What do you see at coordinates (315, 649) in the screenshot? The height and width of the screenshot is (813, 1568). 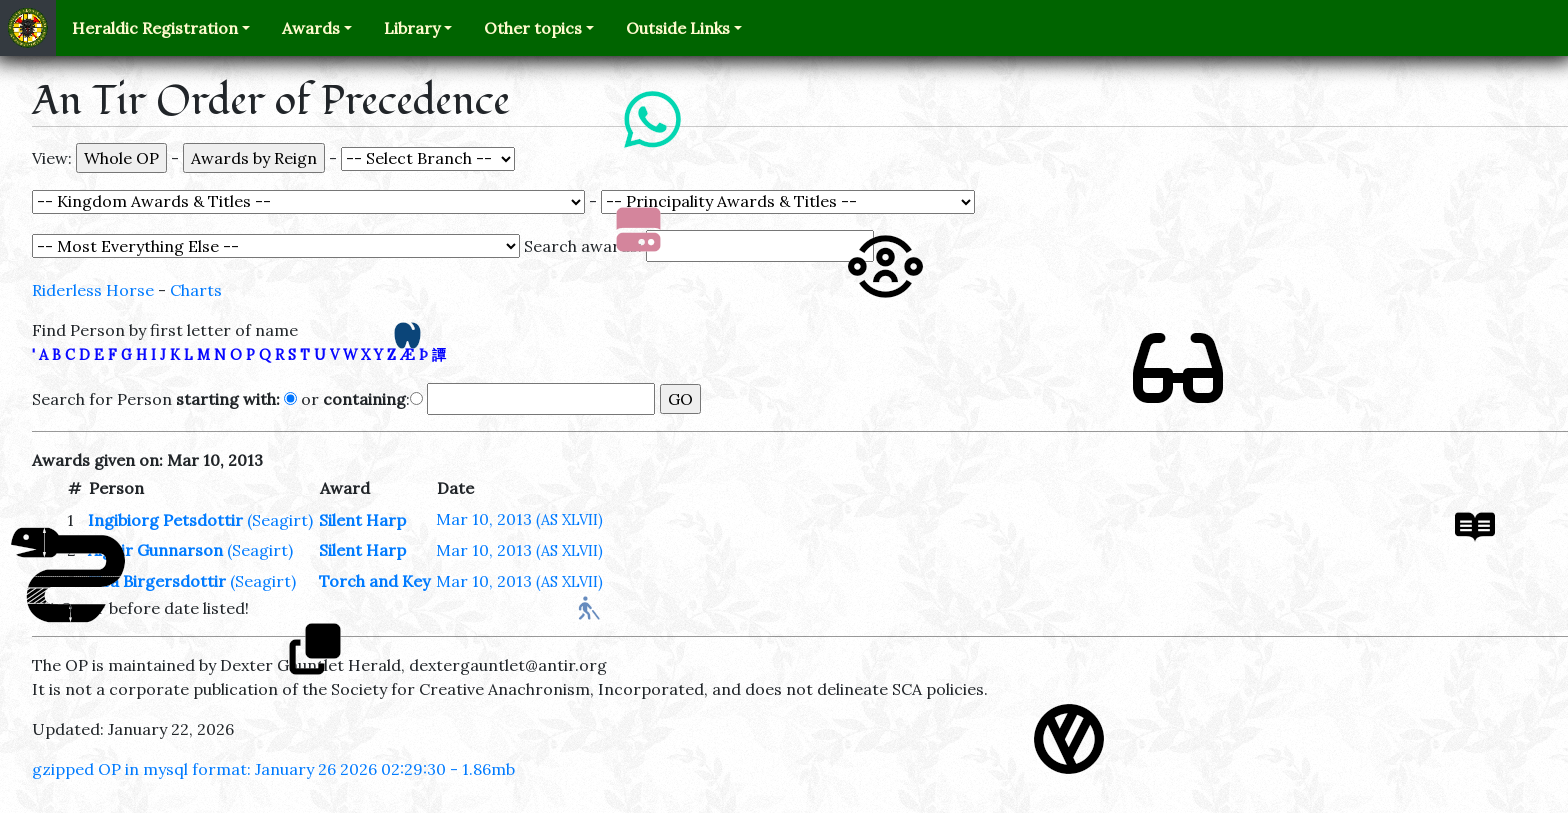 I see `duplicate or copy an item` at bounding box center [315, 649].